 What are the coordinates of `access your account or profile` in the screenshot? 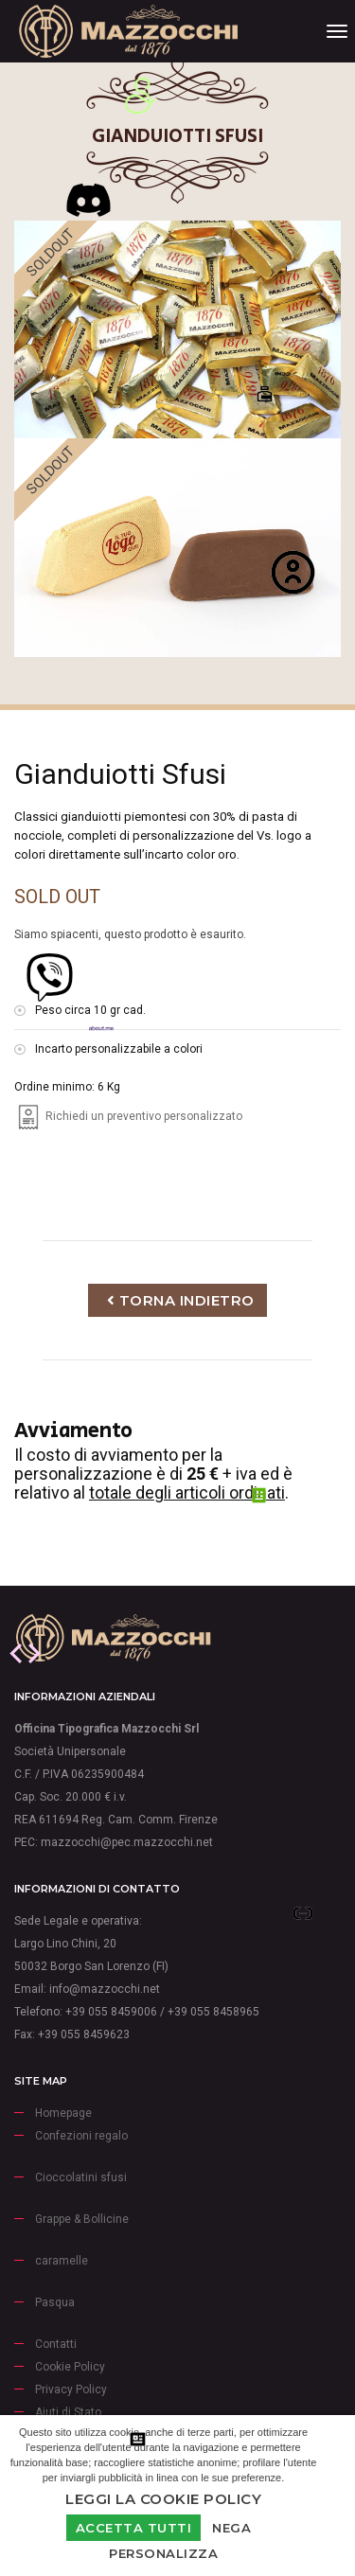 It's located at (293, 572).